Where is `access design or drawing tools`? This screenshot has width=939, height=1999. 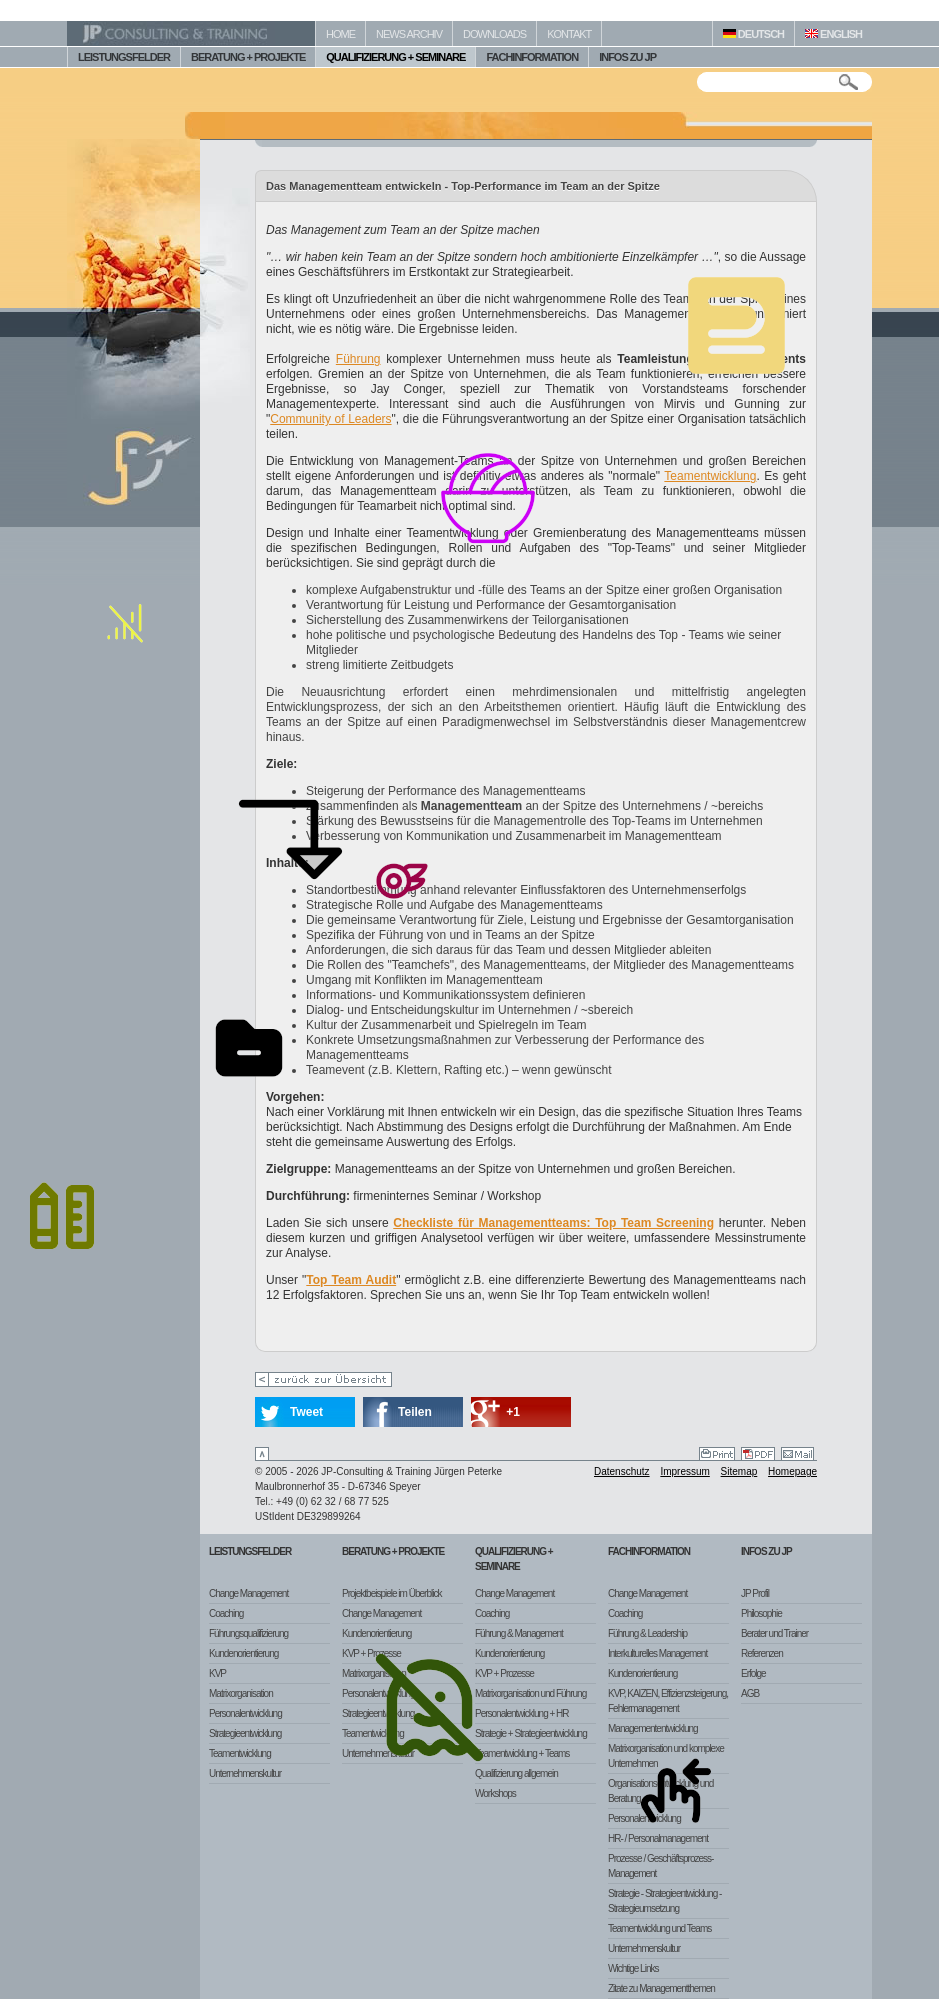
access design or drawing tools is located at coordinates (62, 1217).